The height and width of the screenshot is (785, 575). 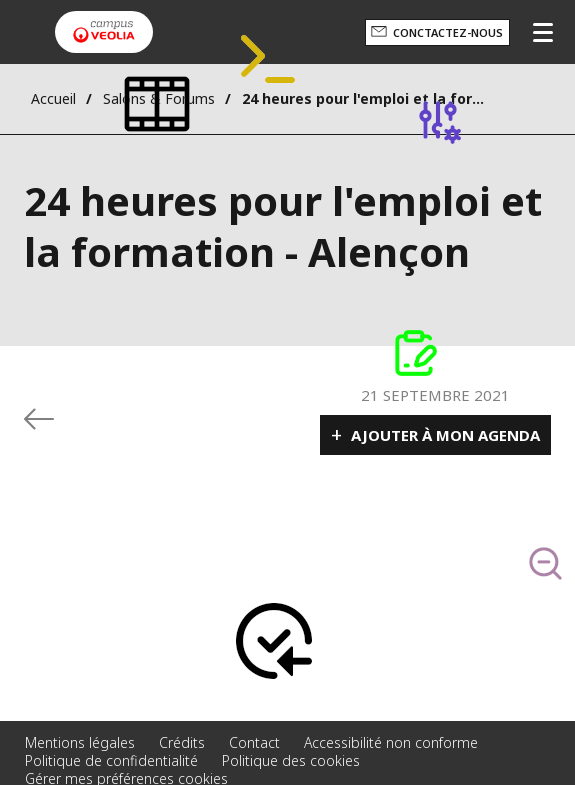 What do you see at coordinates (438, 120) in the screenshot?
I see `access advanced settings or configuration options` at bounding box center [438, 120].